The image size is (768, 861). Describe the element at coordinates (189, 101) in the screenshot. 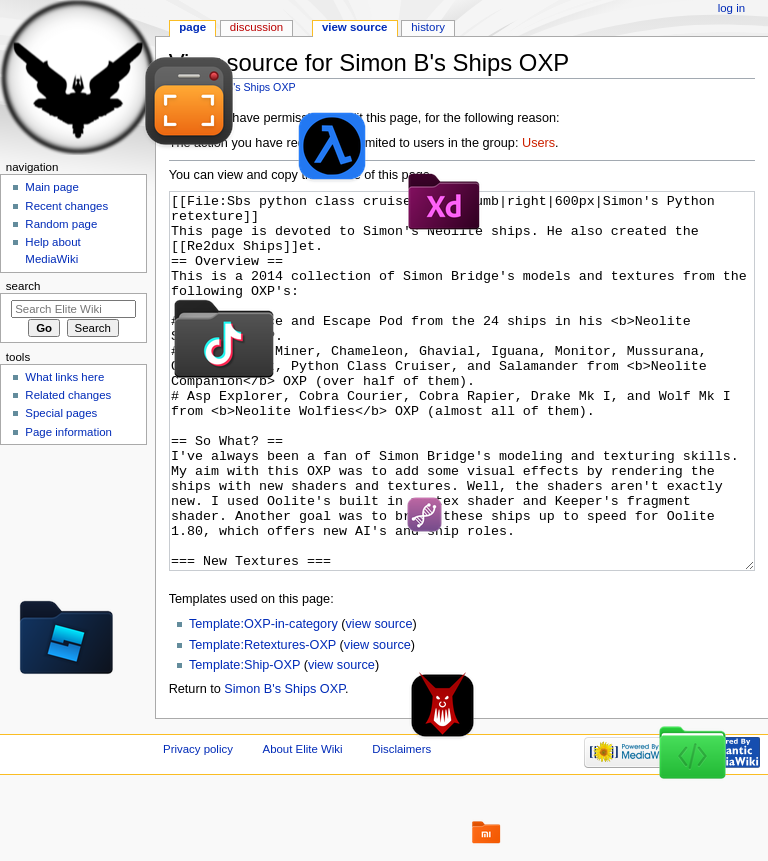

I see `open peek app for quick file previews` at that location.